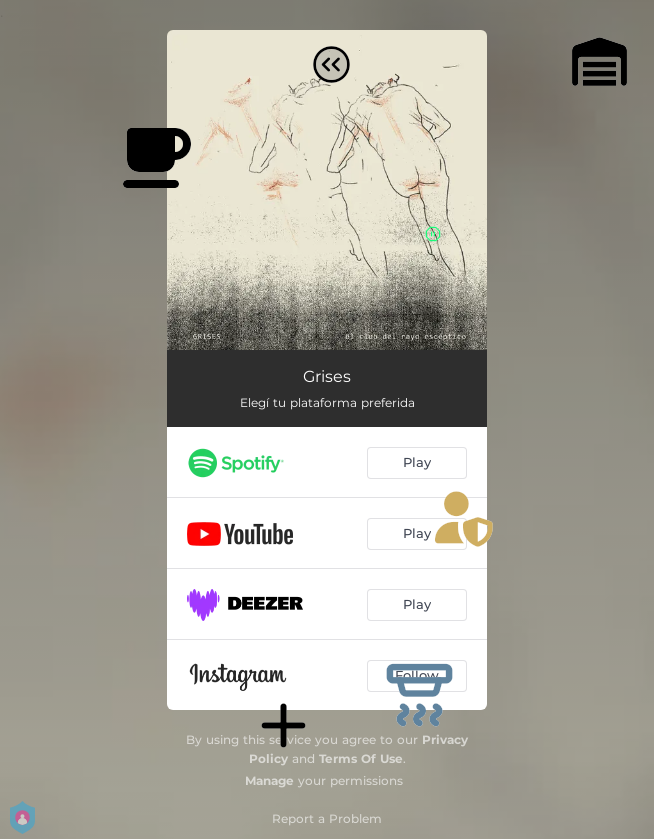 This screenshot has height=839, width=654. I want to click on find nearby coffee shops or cafés, so click(155, 156).